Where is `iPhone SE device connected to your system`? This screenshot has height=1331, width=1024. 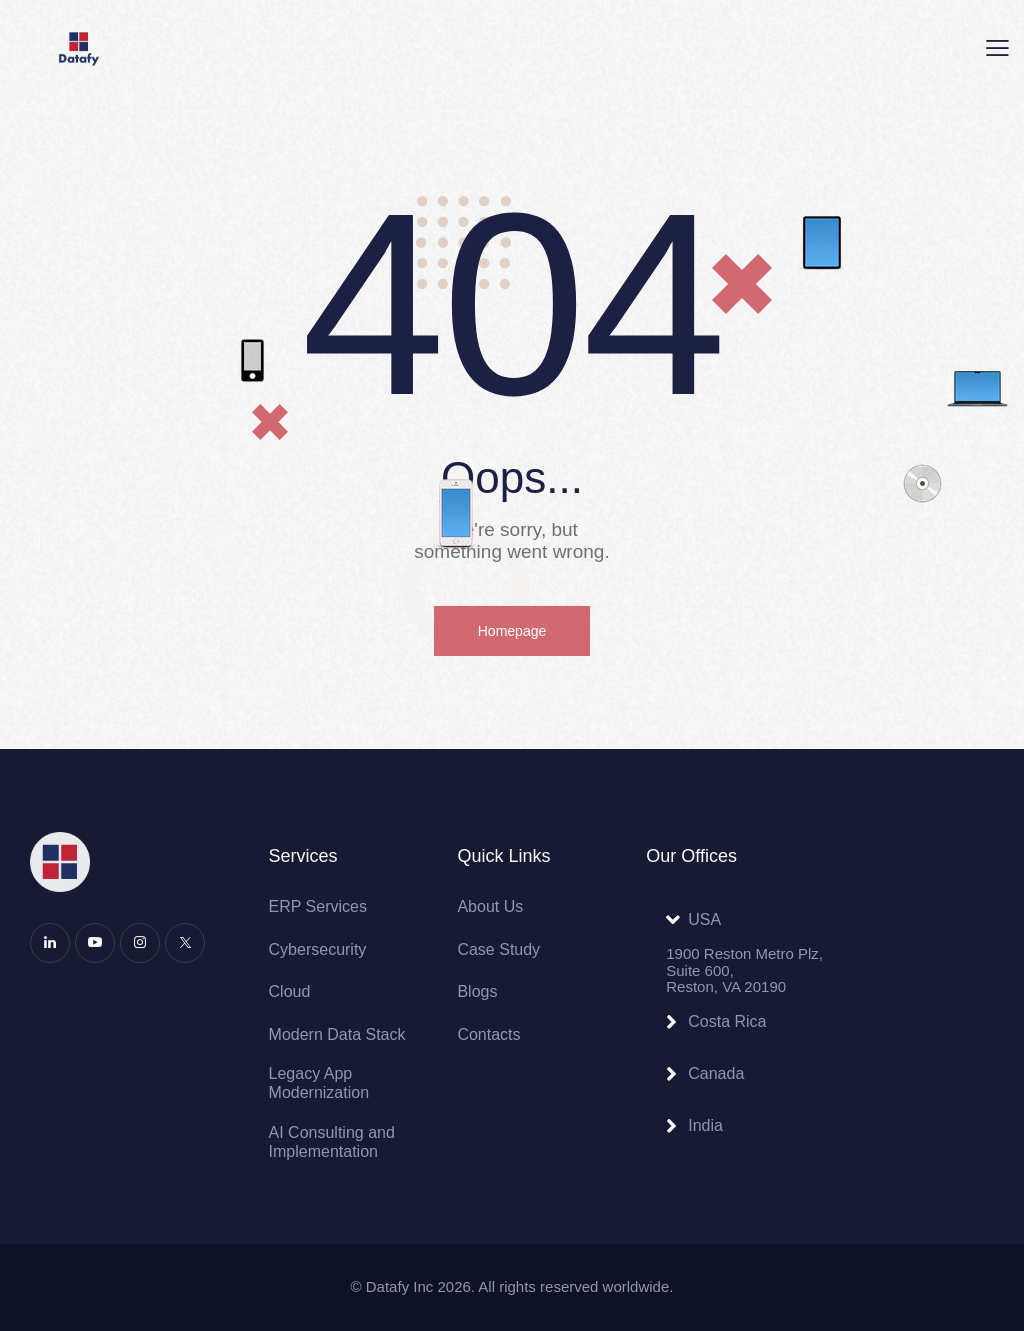 iPhone SE device connected to your system is located at coordinates (456, 514).